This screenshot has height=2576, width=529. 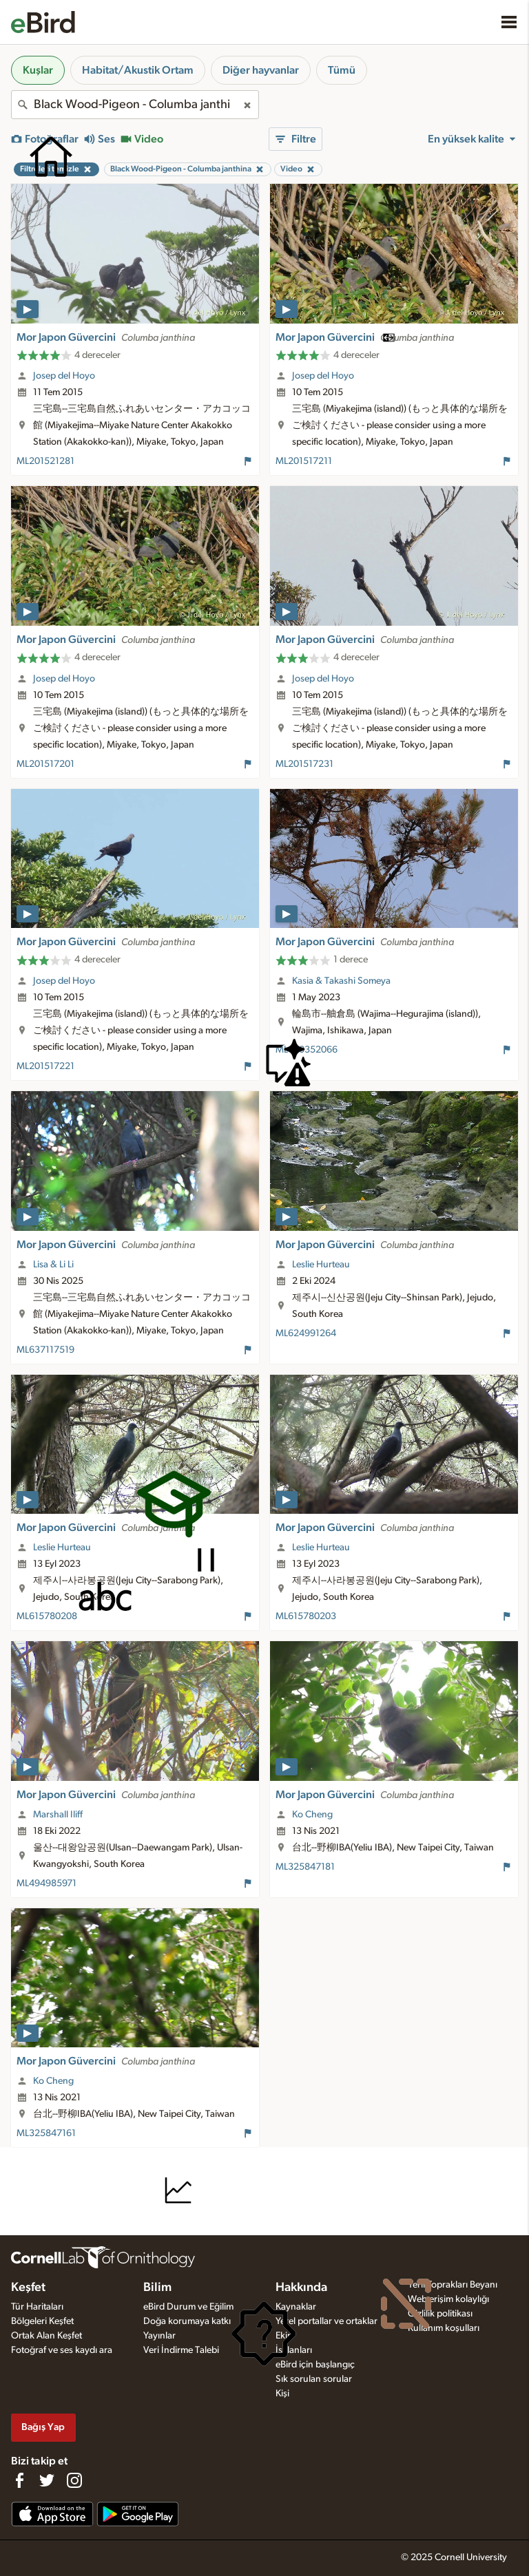 What do you see at coordinates (51, 158) in the screenshot?
I see `navigate to the home screen` at bounding box center [51, 158].